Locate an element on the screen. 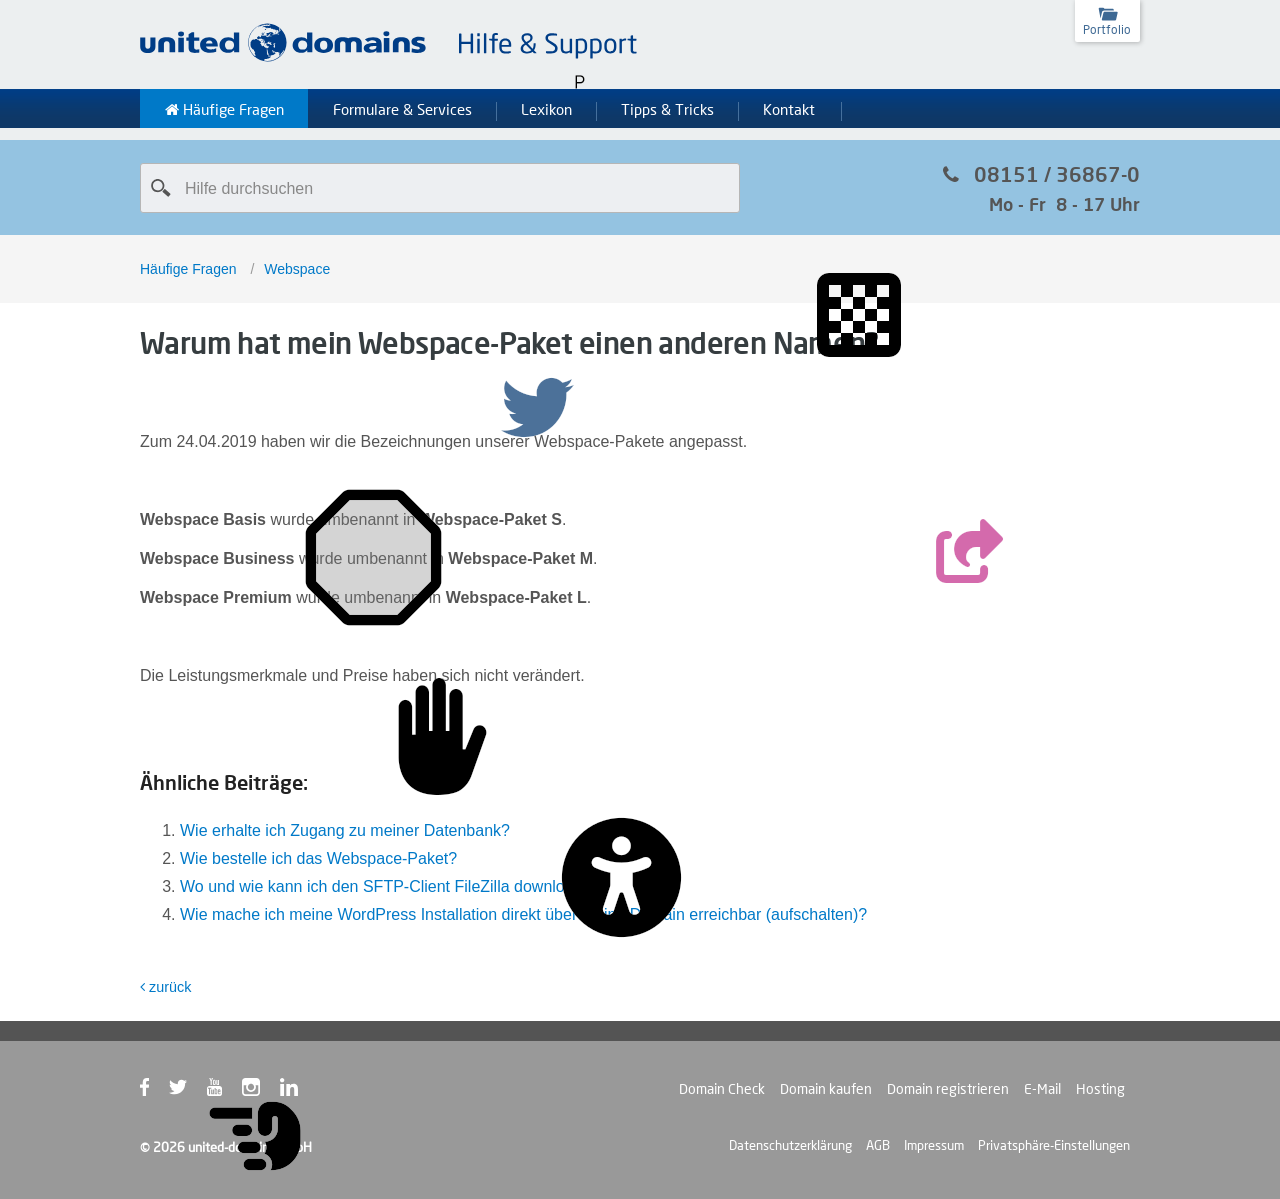 This screenshot has width=1280, height=1199. stop or halt action indicator is located at coordinates (373, 557).